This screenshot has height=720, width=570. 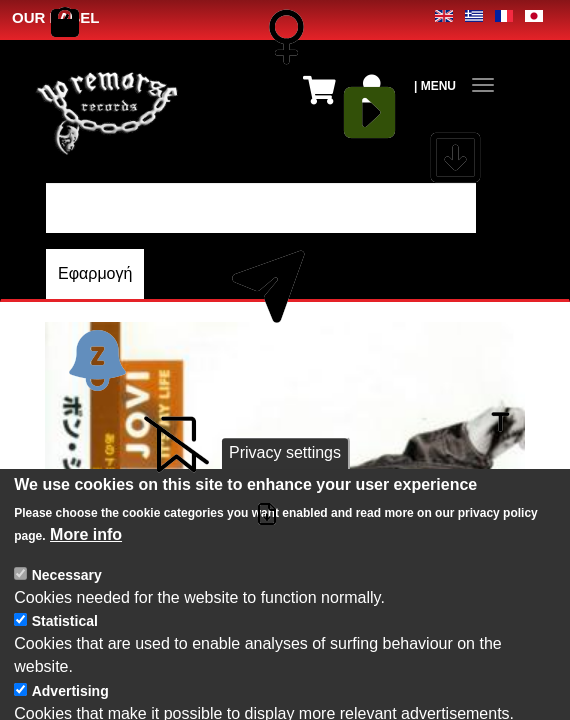 What do you see at coordinates (369, 112) in the screenshot?
I see `play media or video content` at bounding box center [369, 112].